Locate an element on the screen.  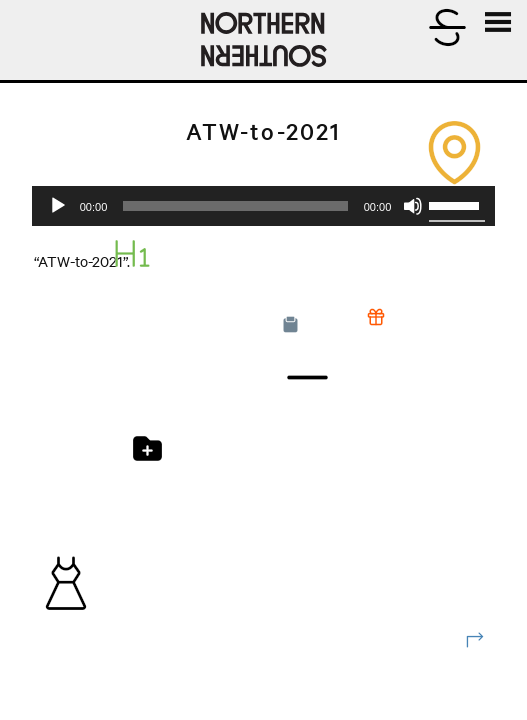
format text as a primary heading is located at coordinates (132, 253).